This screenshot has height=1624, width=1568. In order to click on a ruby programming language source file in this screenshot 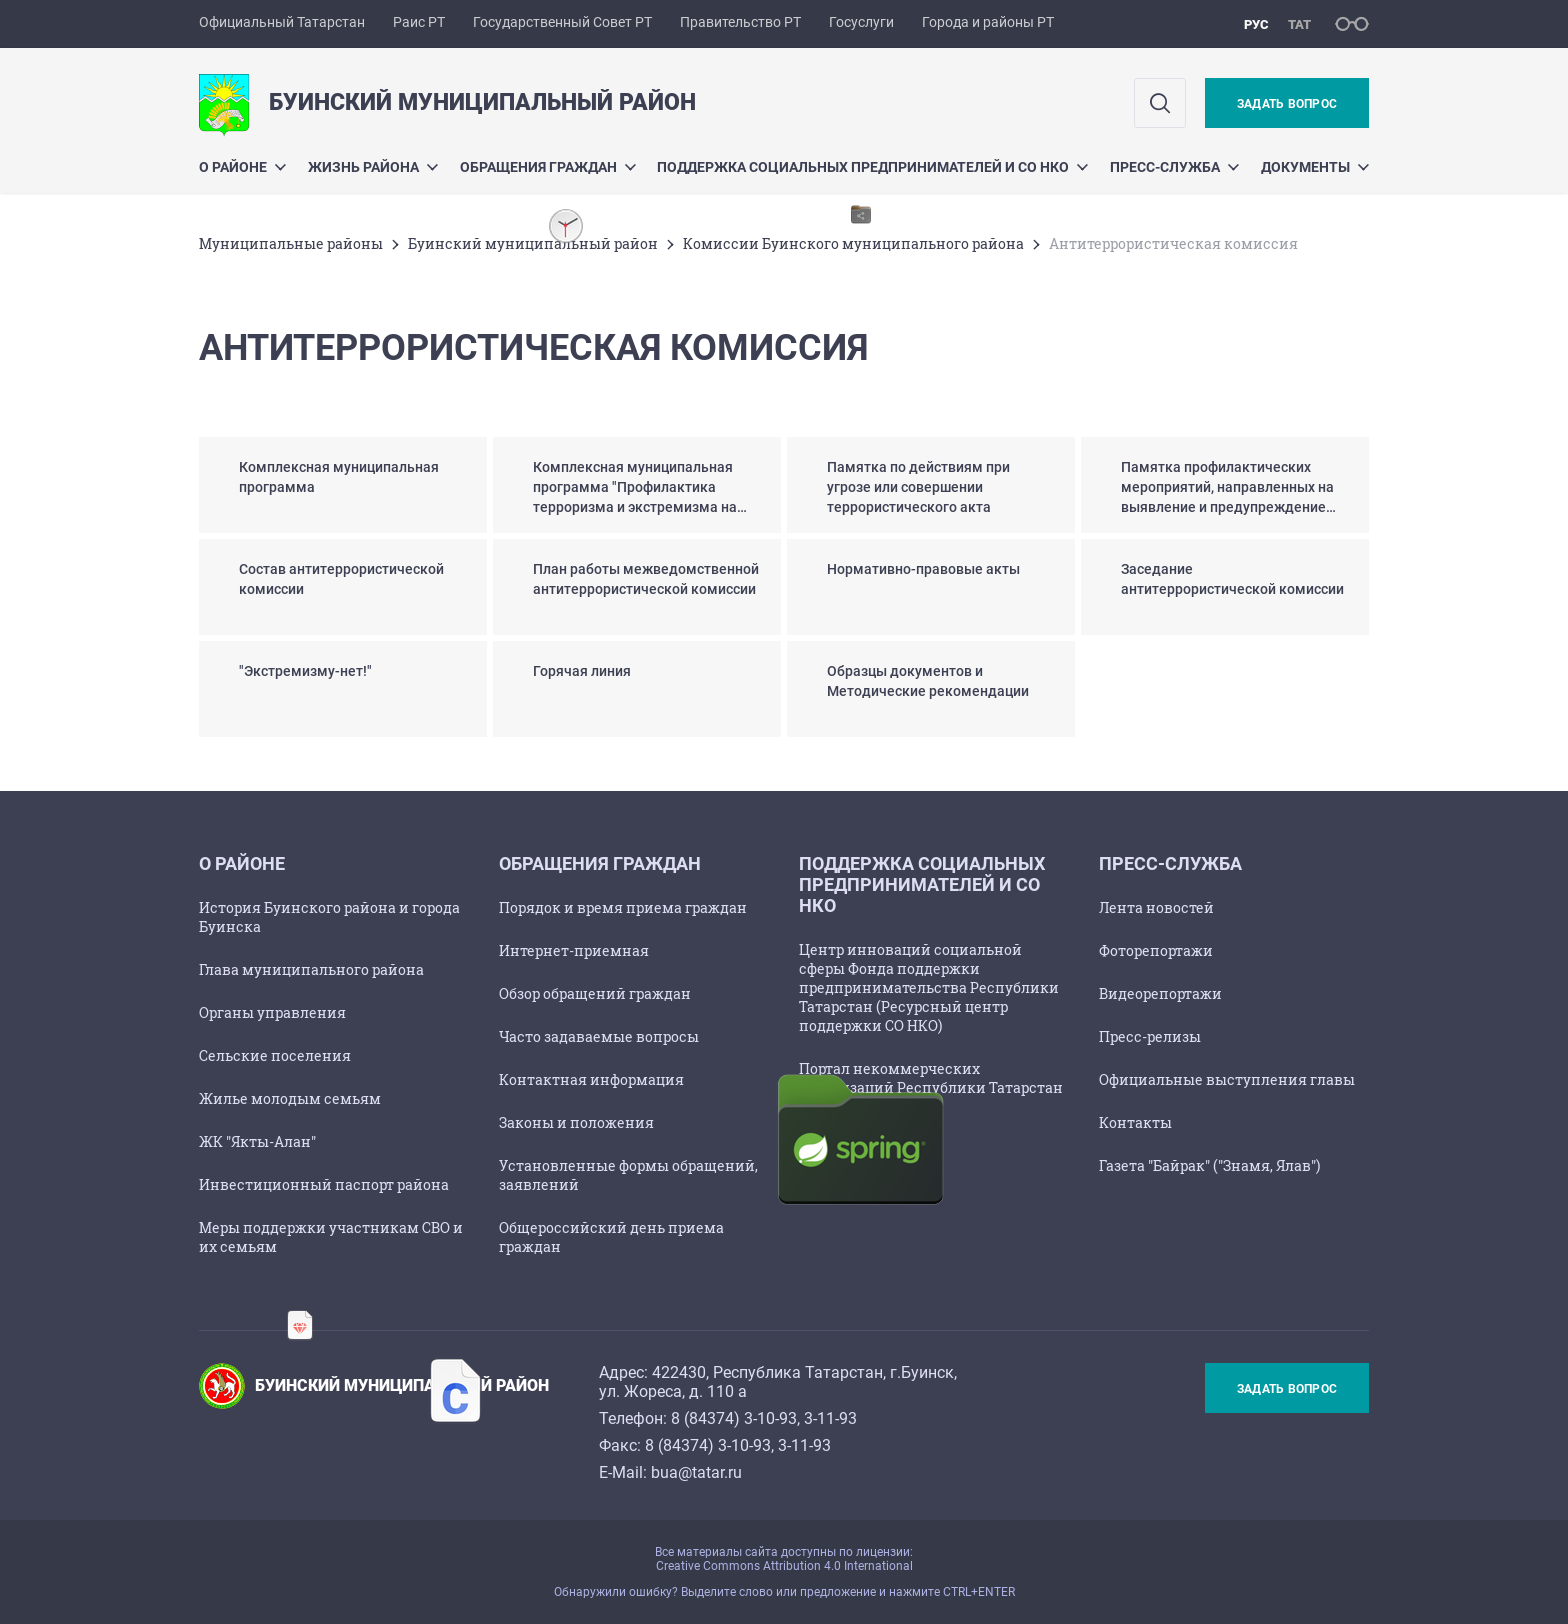, I will do `click(300, 1325)`.